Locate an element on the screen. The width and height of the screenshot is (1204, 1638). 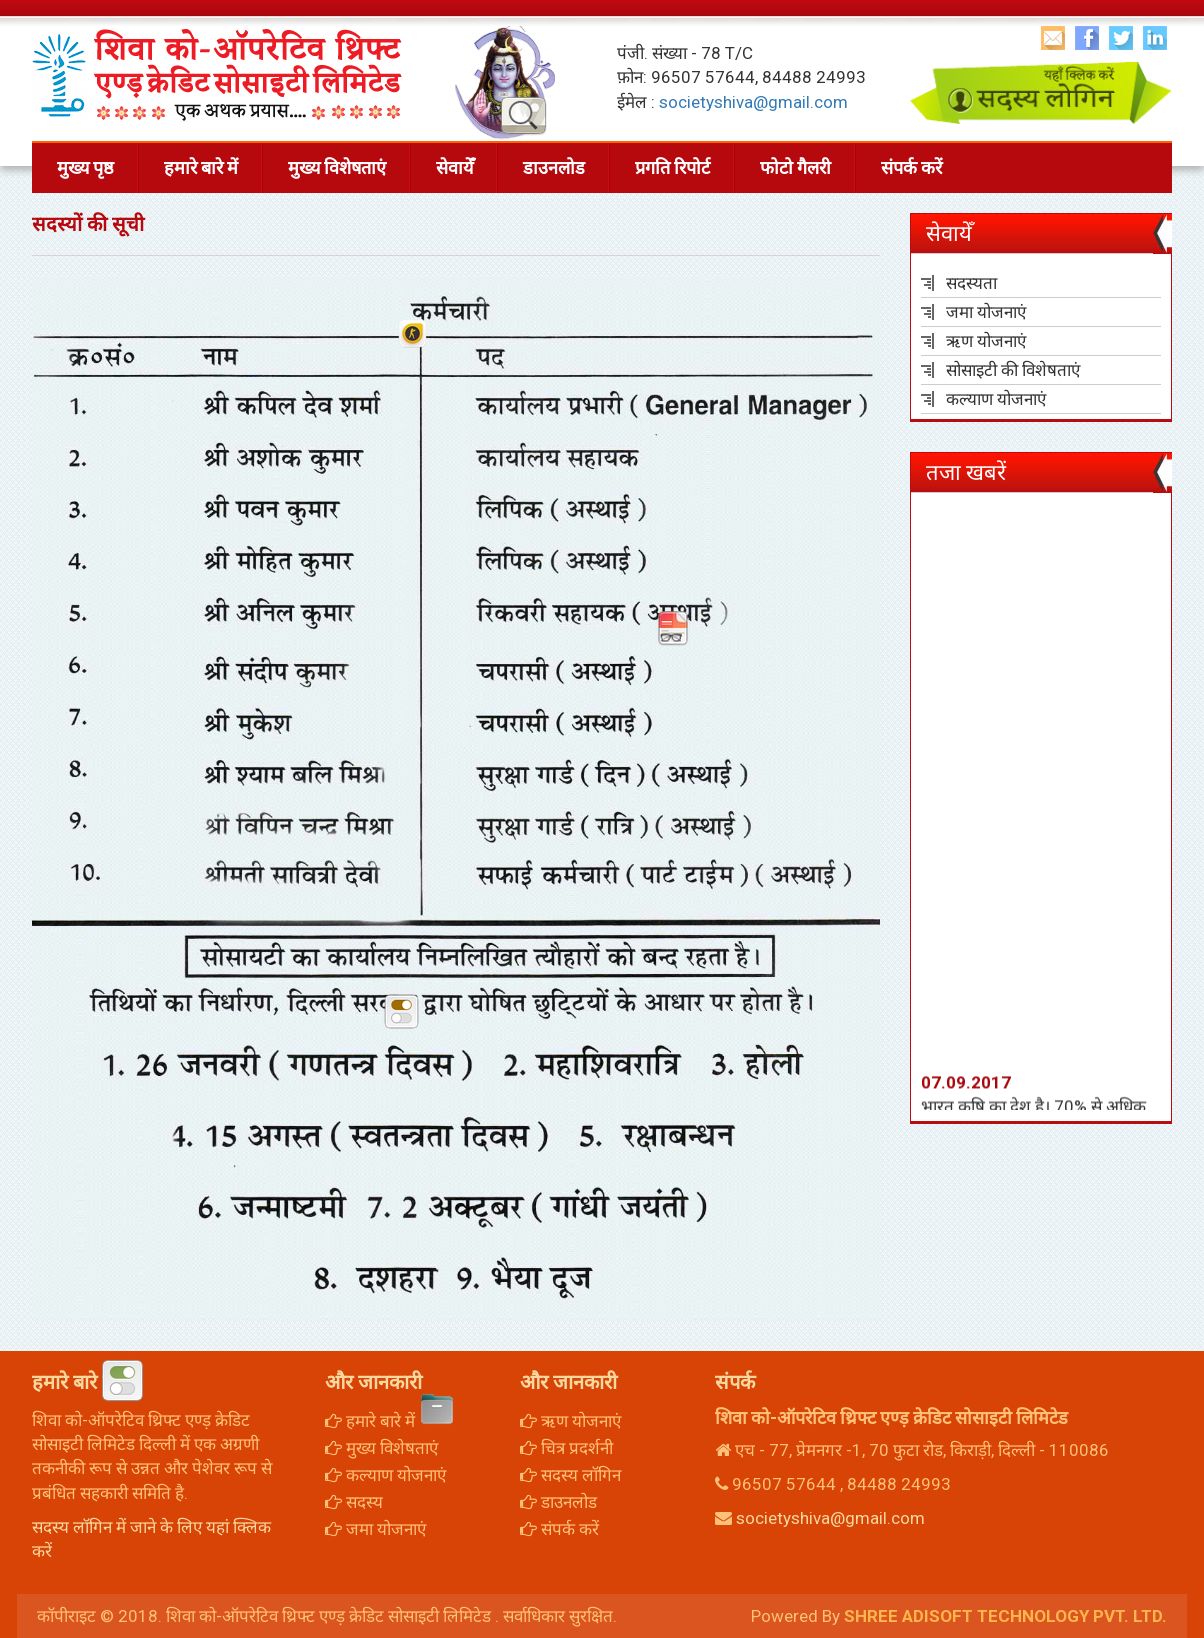
open the file manager application is located at coordinates (437, 1409).